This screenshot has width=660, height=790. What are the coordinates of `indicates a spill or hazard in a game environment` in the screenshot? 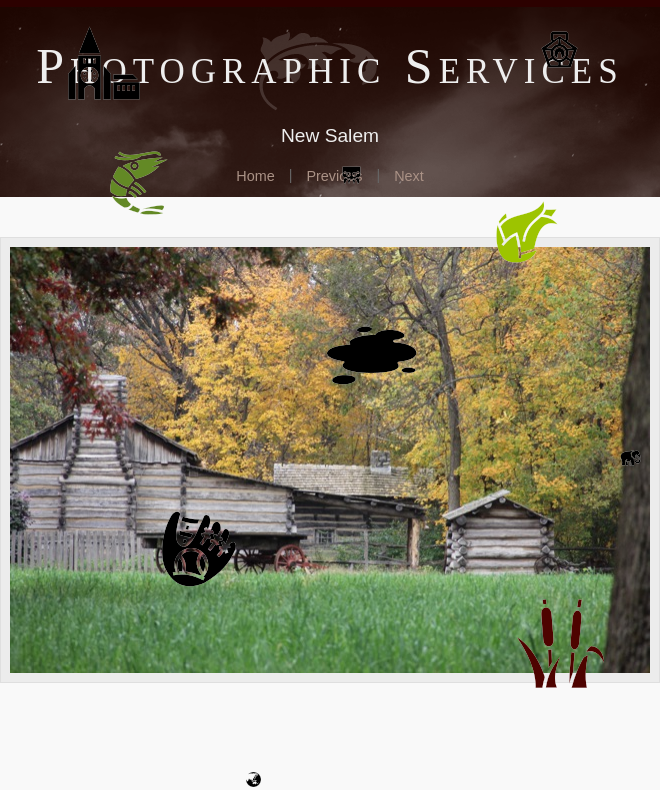 It's located at (371, 348).